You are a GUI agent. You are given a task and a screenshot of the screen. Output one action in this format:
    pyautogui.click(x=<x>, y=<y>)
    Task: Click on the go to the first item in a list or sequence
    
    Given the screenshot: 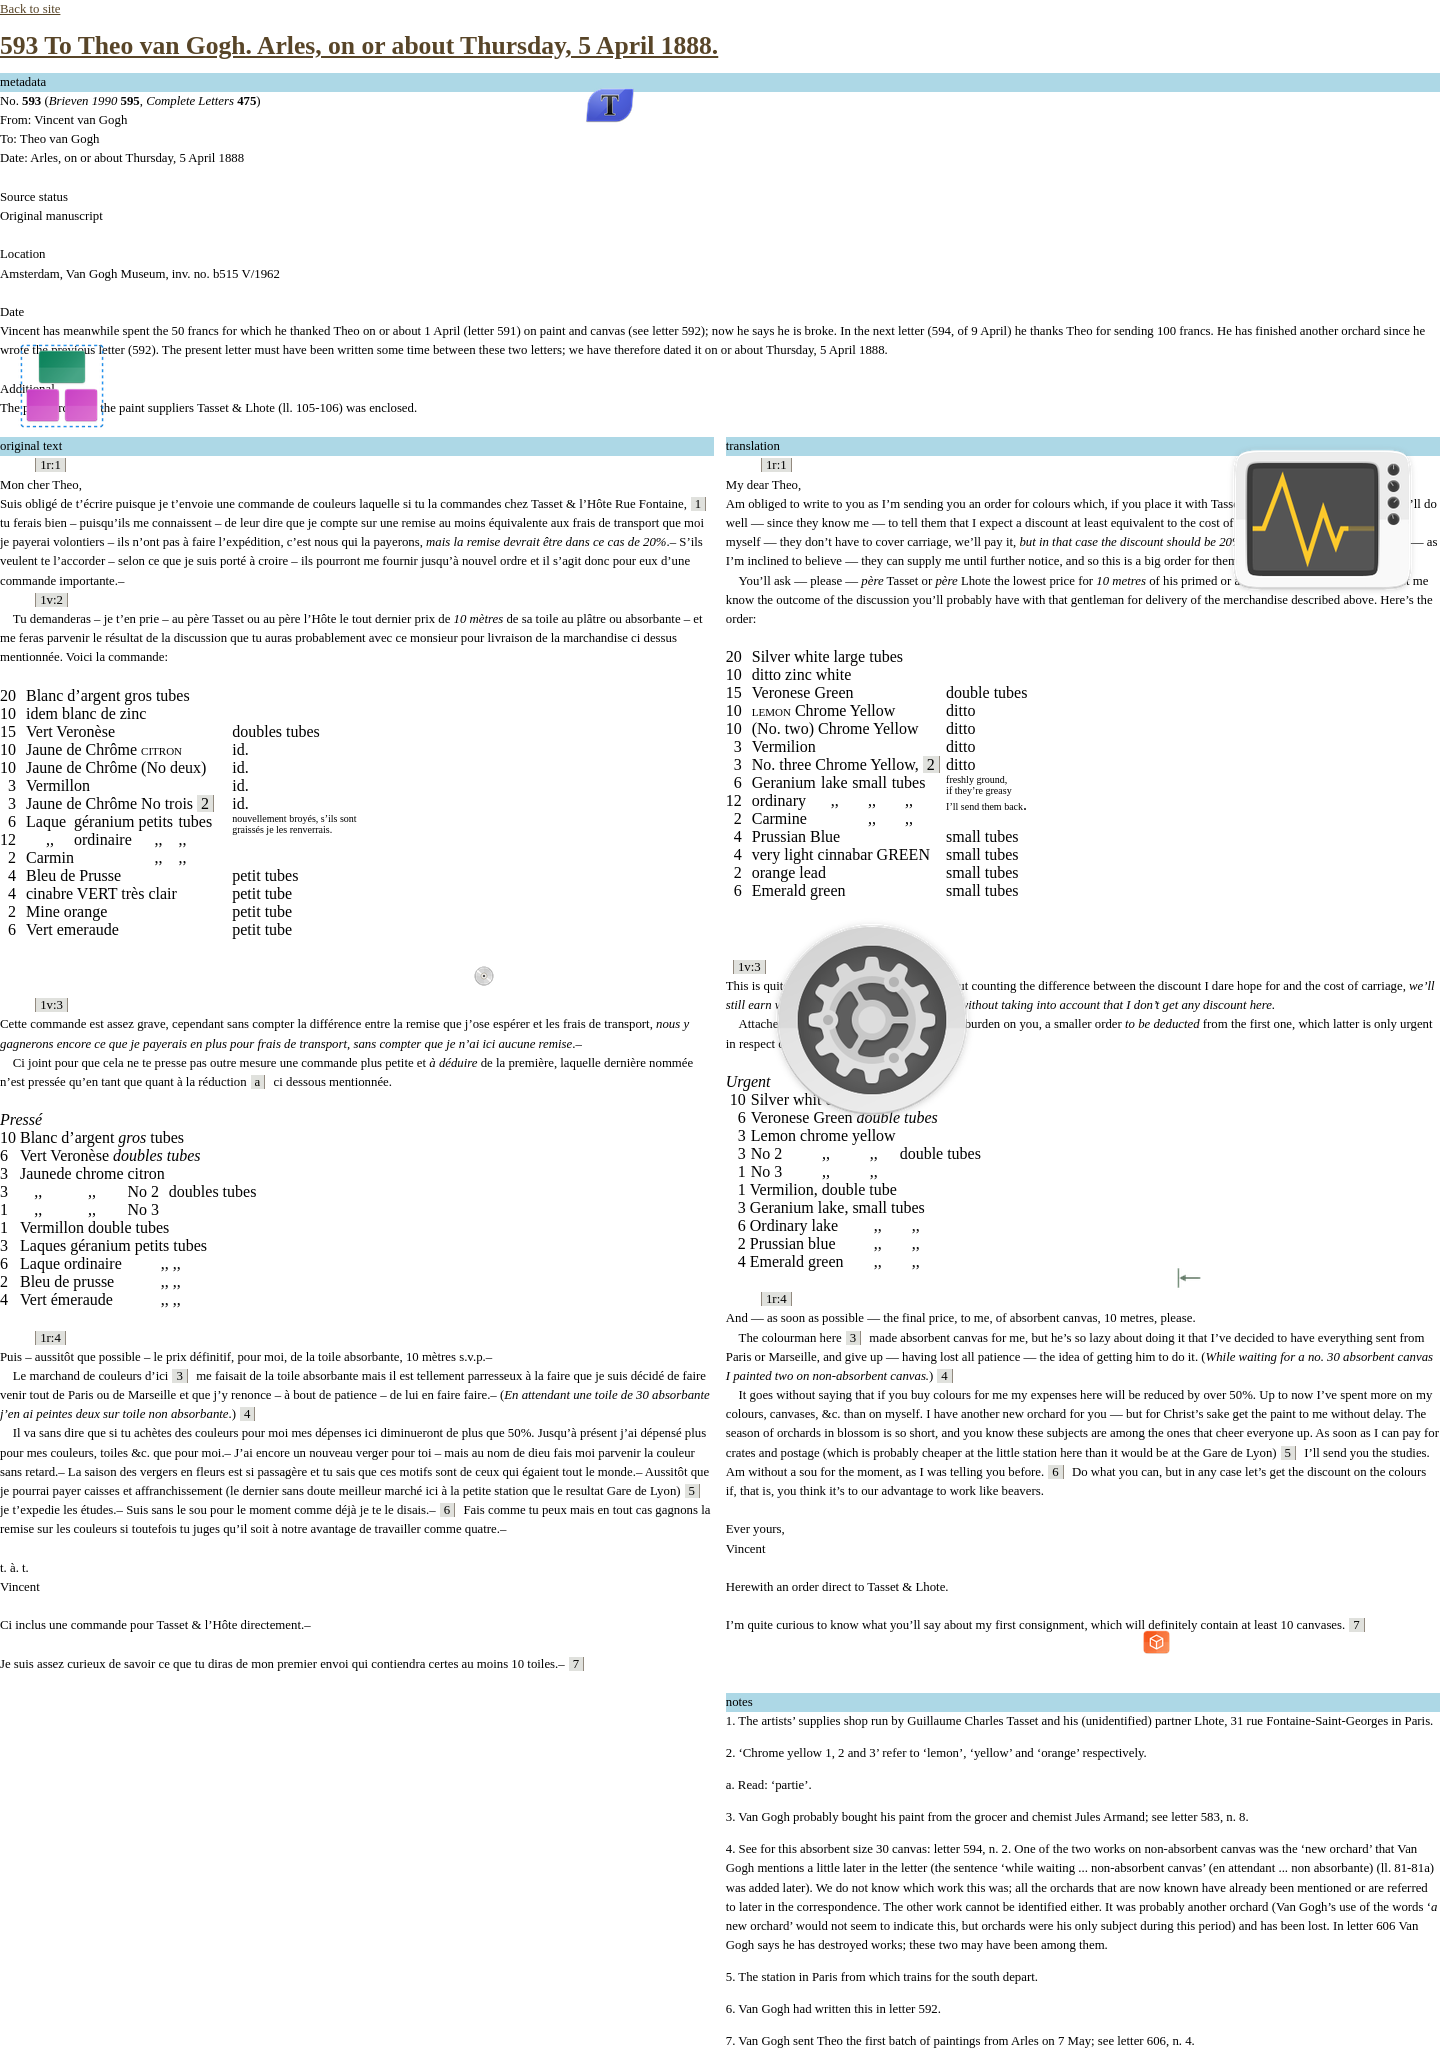 What is the action you would take?
    pyautogui.click(x=1189, y=1278)
    